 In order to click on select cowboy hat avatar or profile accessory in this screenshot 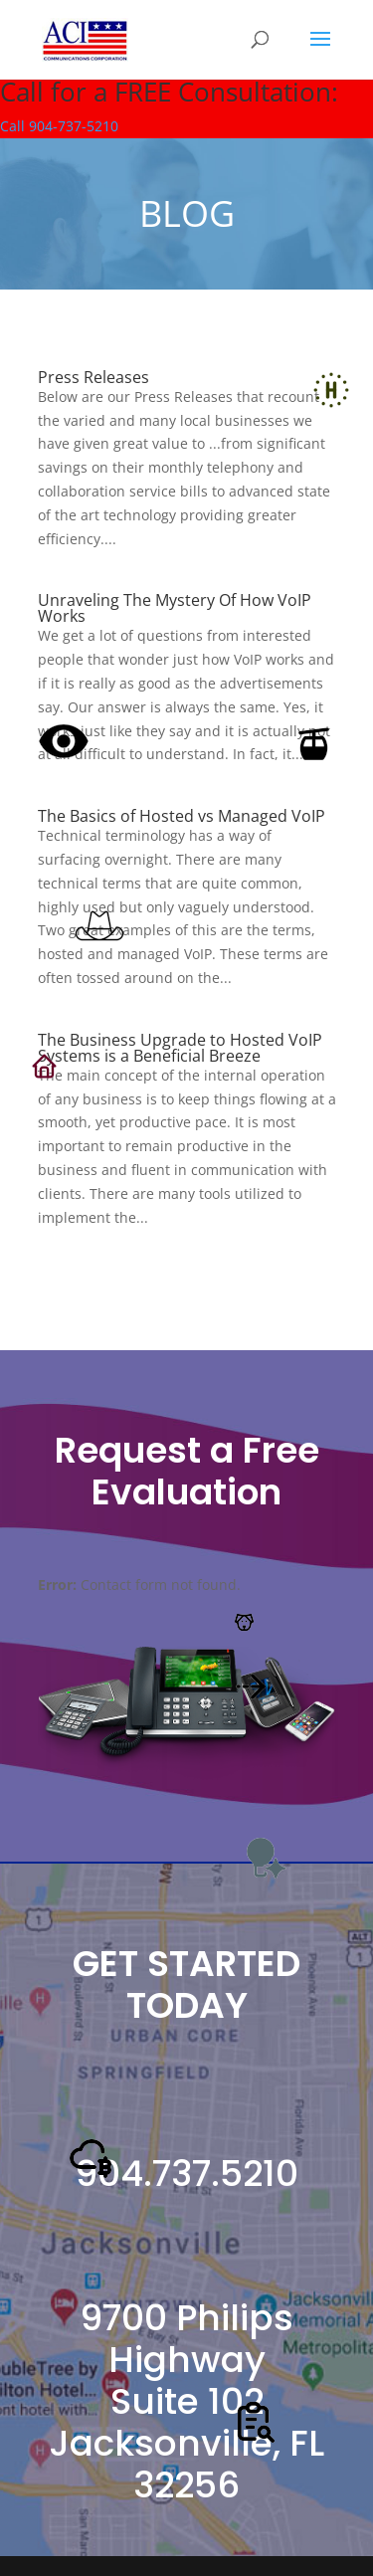, I will do `click(99, 927)`.